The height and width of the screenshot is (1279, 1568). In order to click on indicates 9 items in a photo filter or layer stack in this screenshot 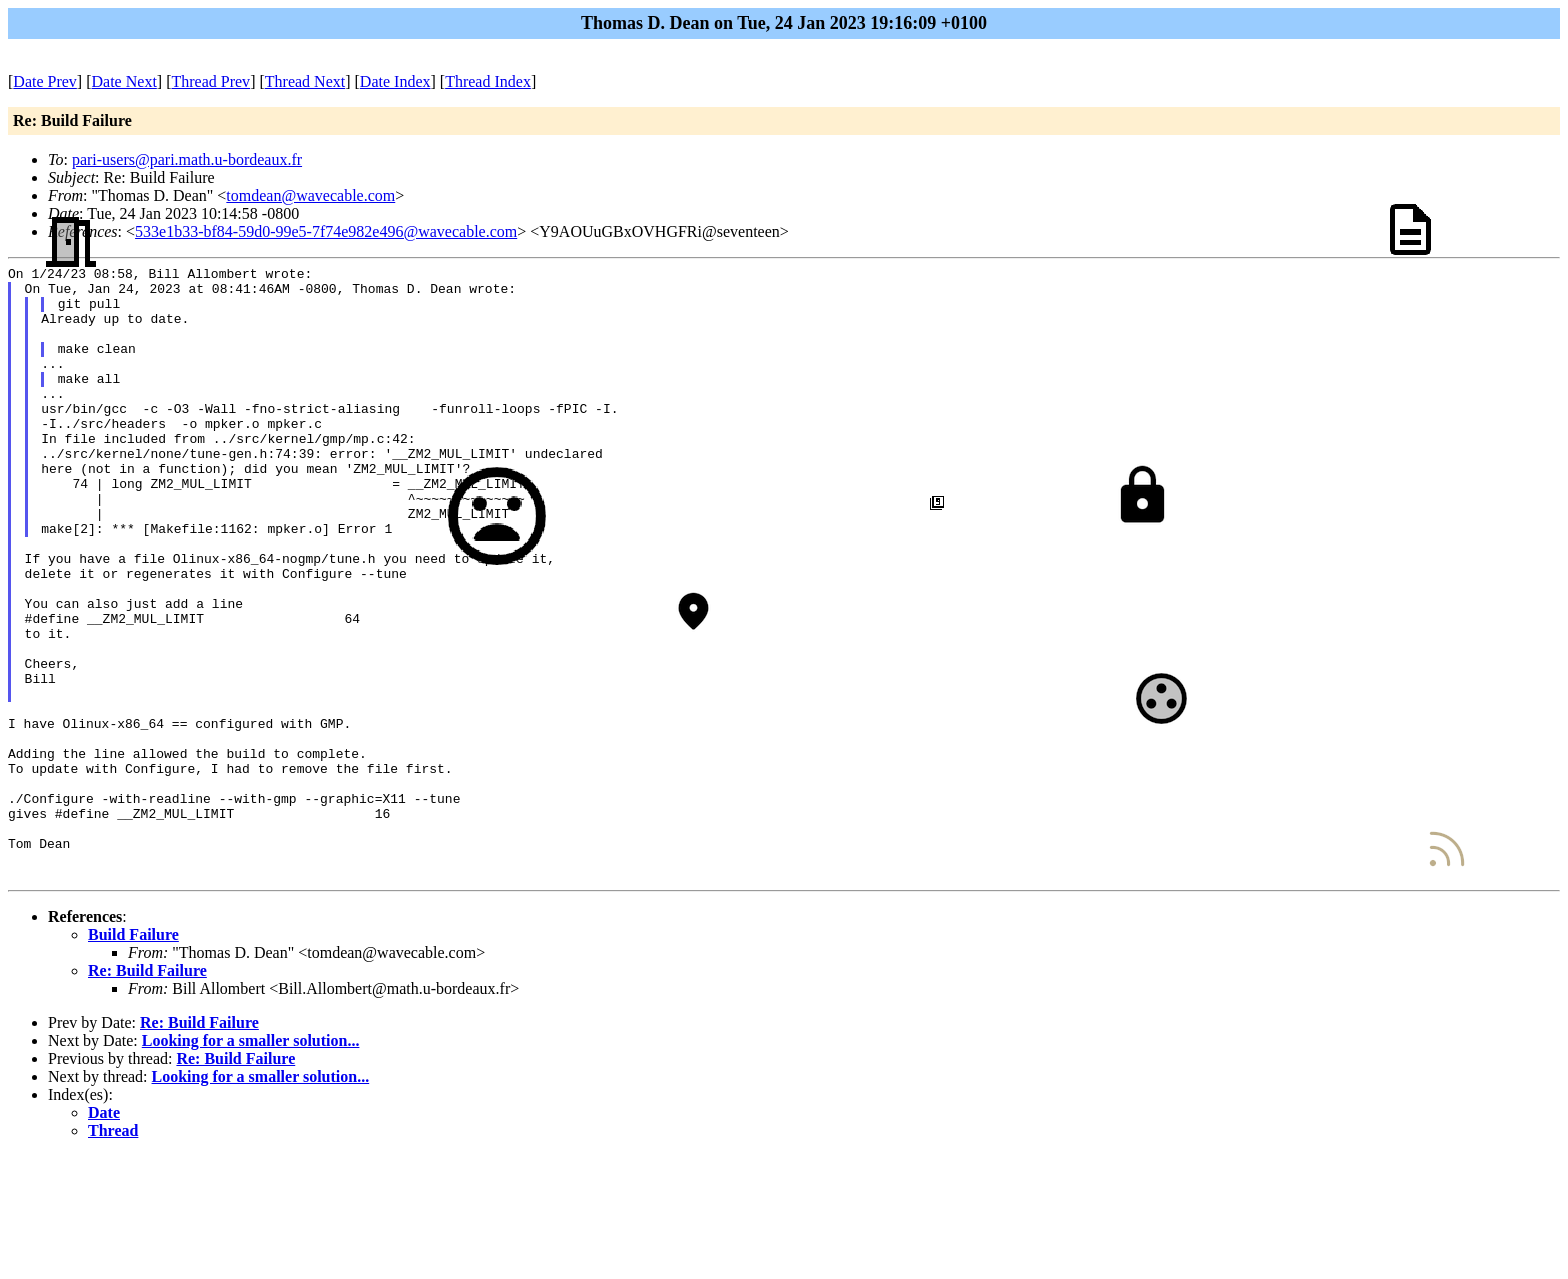, I will do `click(937, 503)`.